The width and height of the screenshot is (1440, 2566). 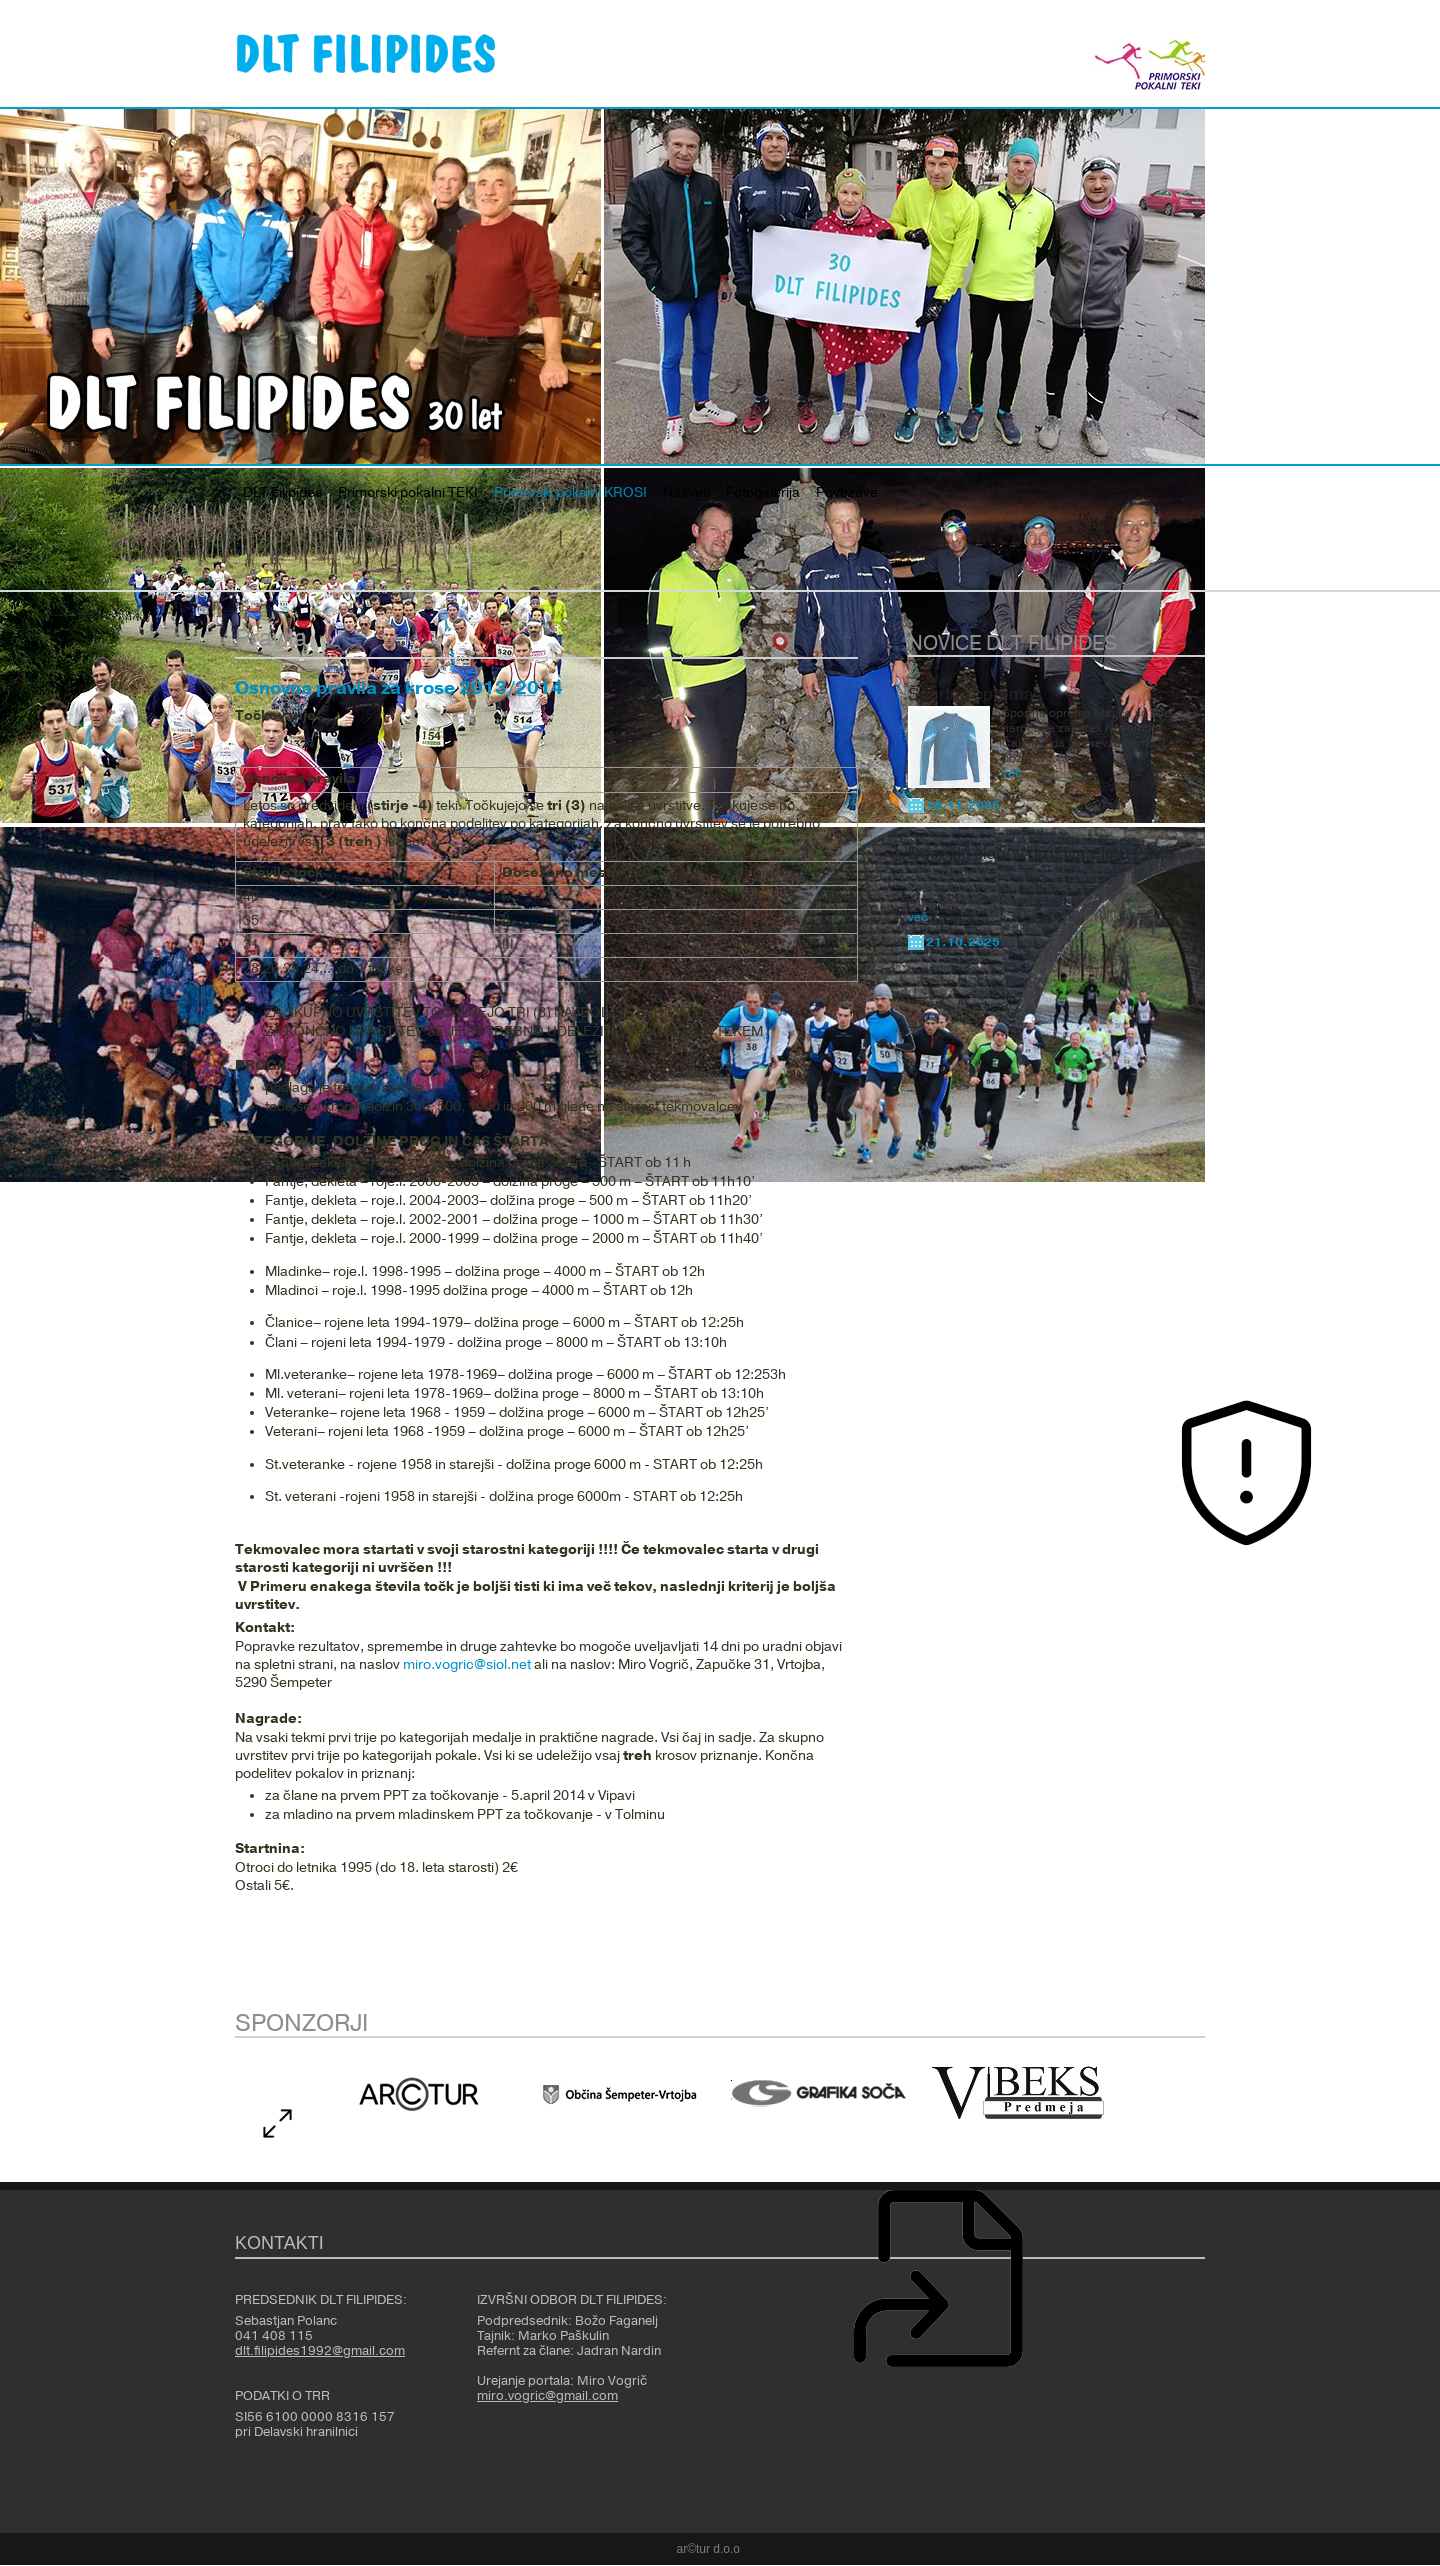 I want to click on open a linked or referenced file, so click(x=950, y=2278).